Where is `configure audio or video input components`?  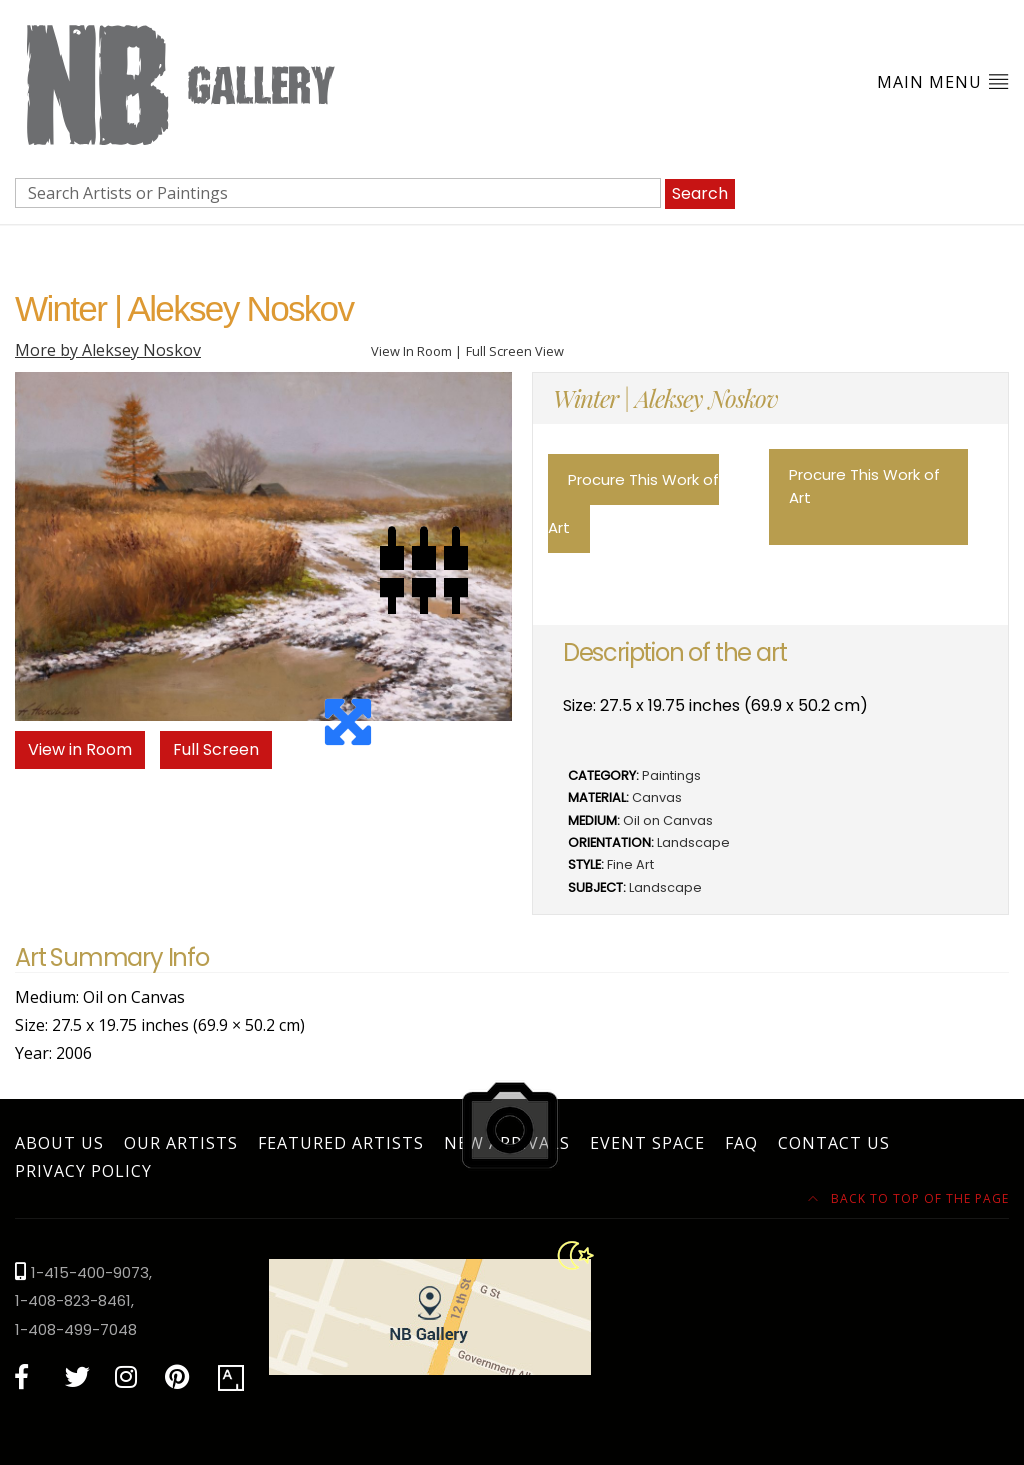 configure audio or video input components is located at coordinates (424, 570).